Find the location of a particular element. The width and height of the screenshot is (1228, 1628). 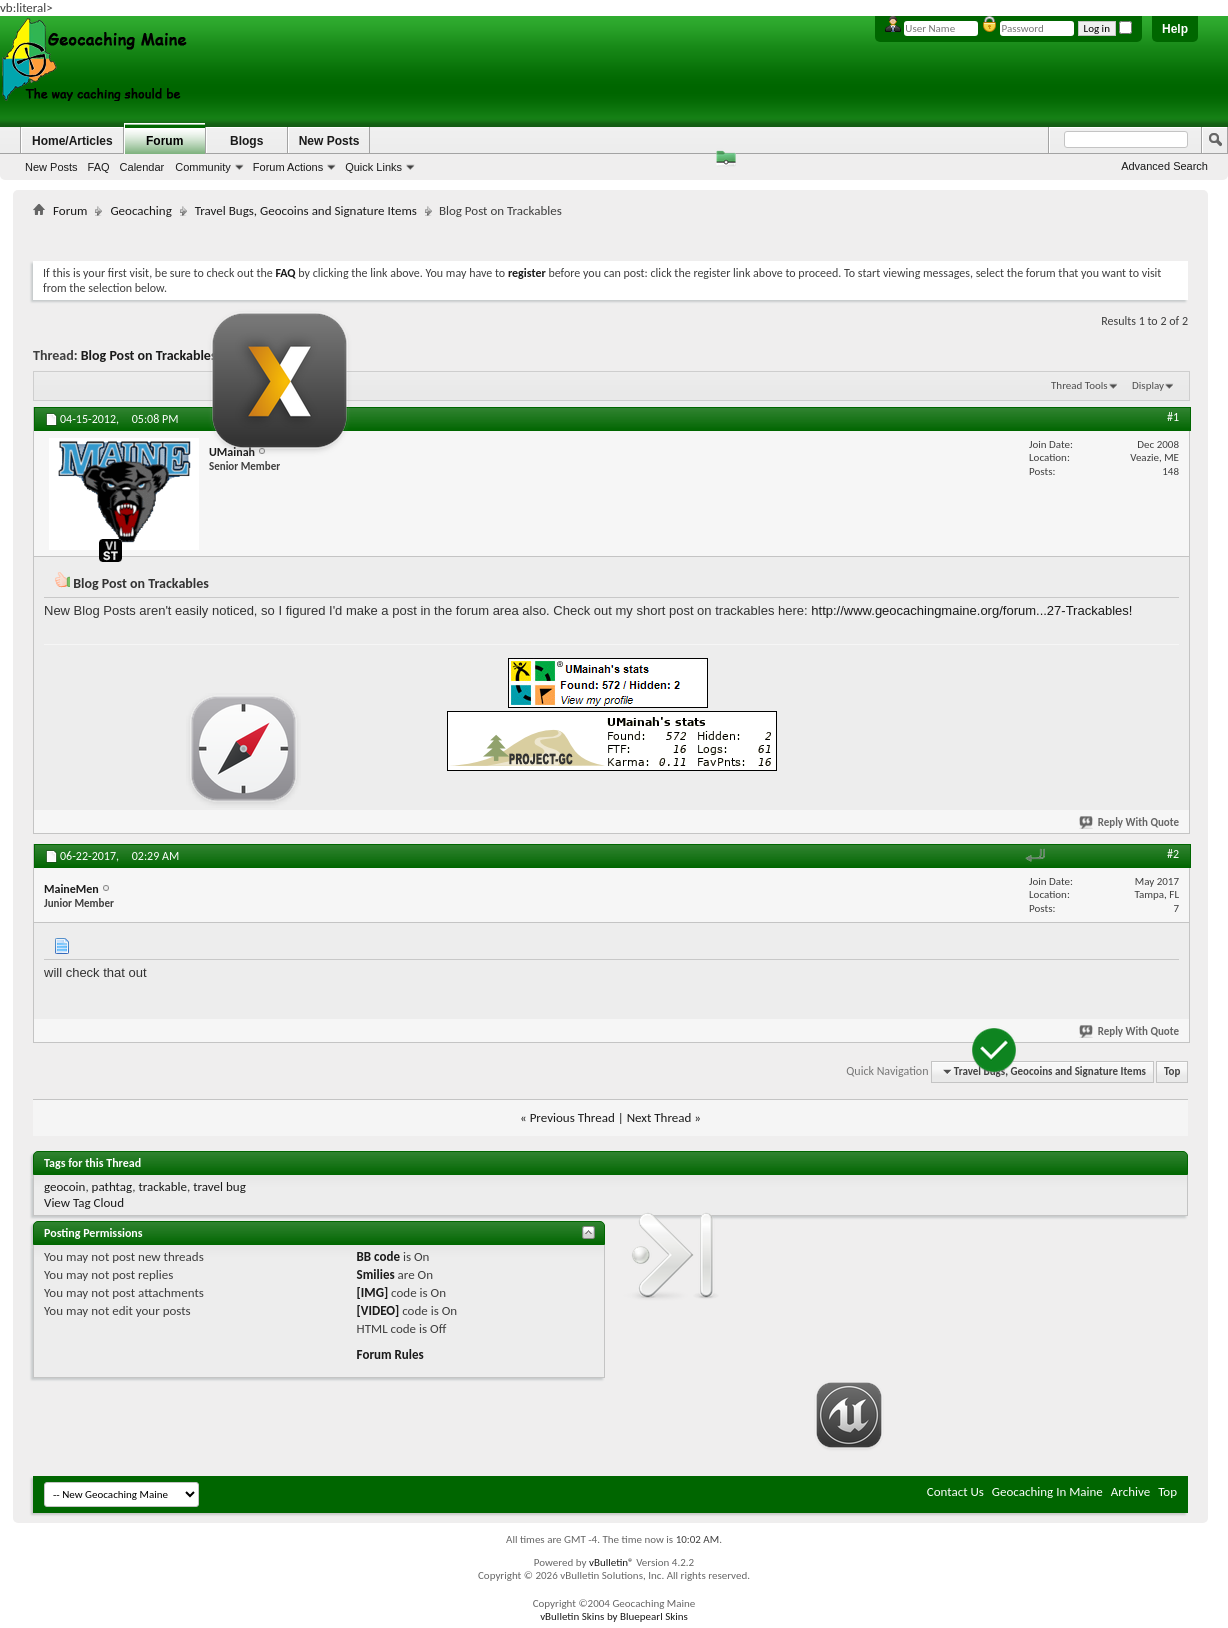

open plex media server is located at coordinates (279, 380).